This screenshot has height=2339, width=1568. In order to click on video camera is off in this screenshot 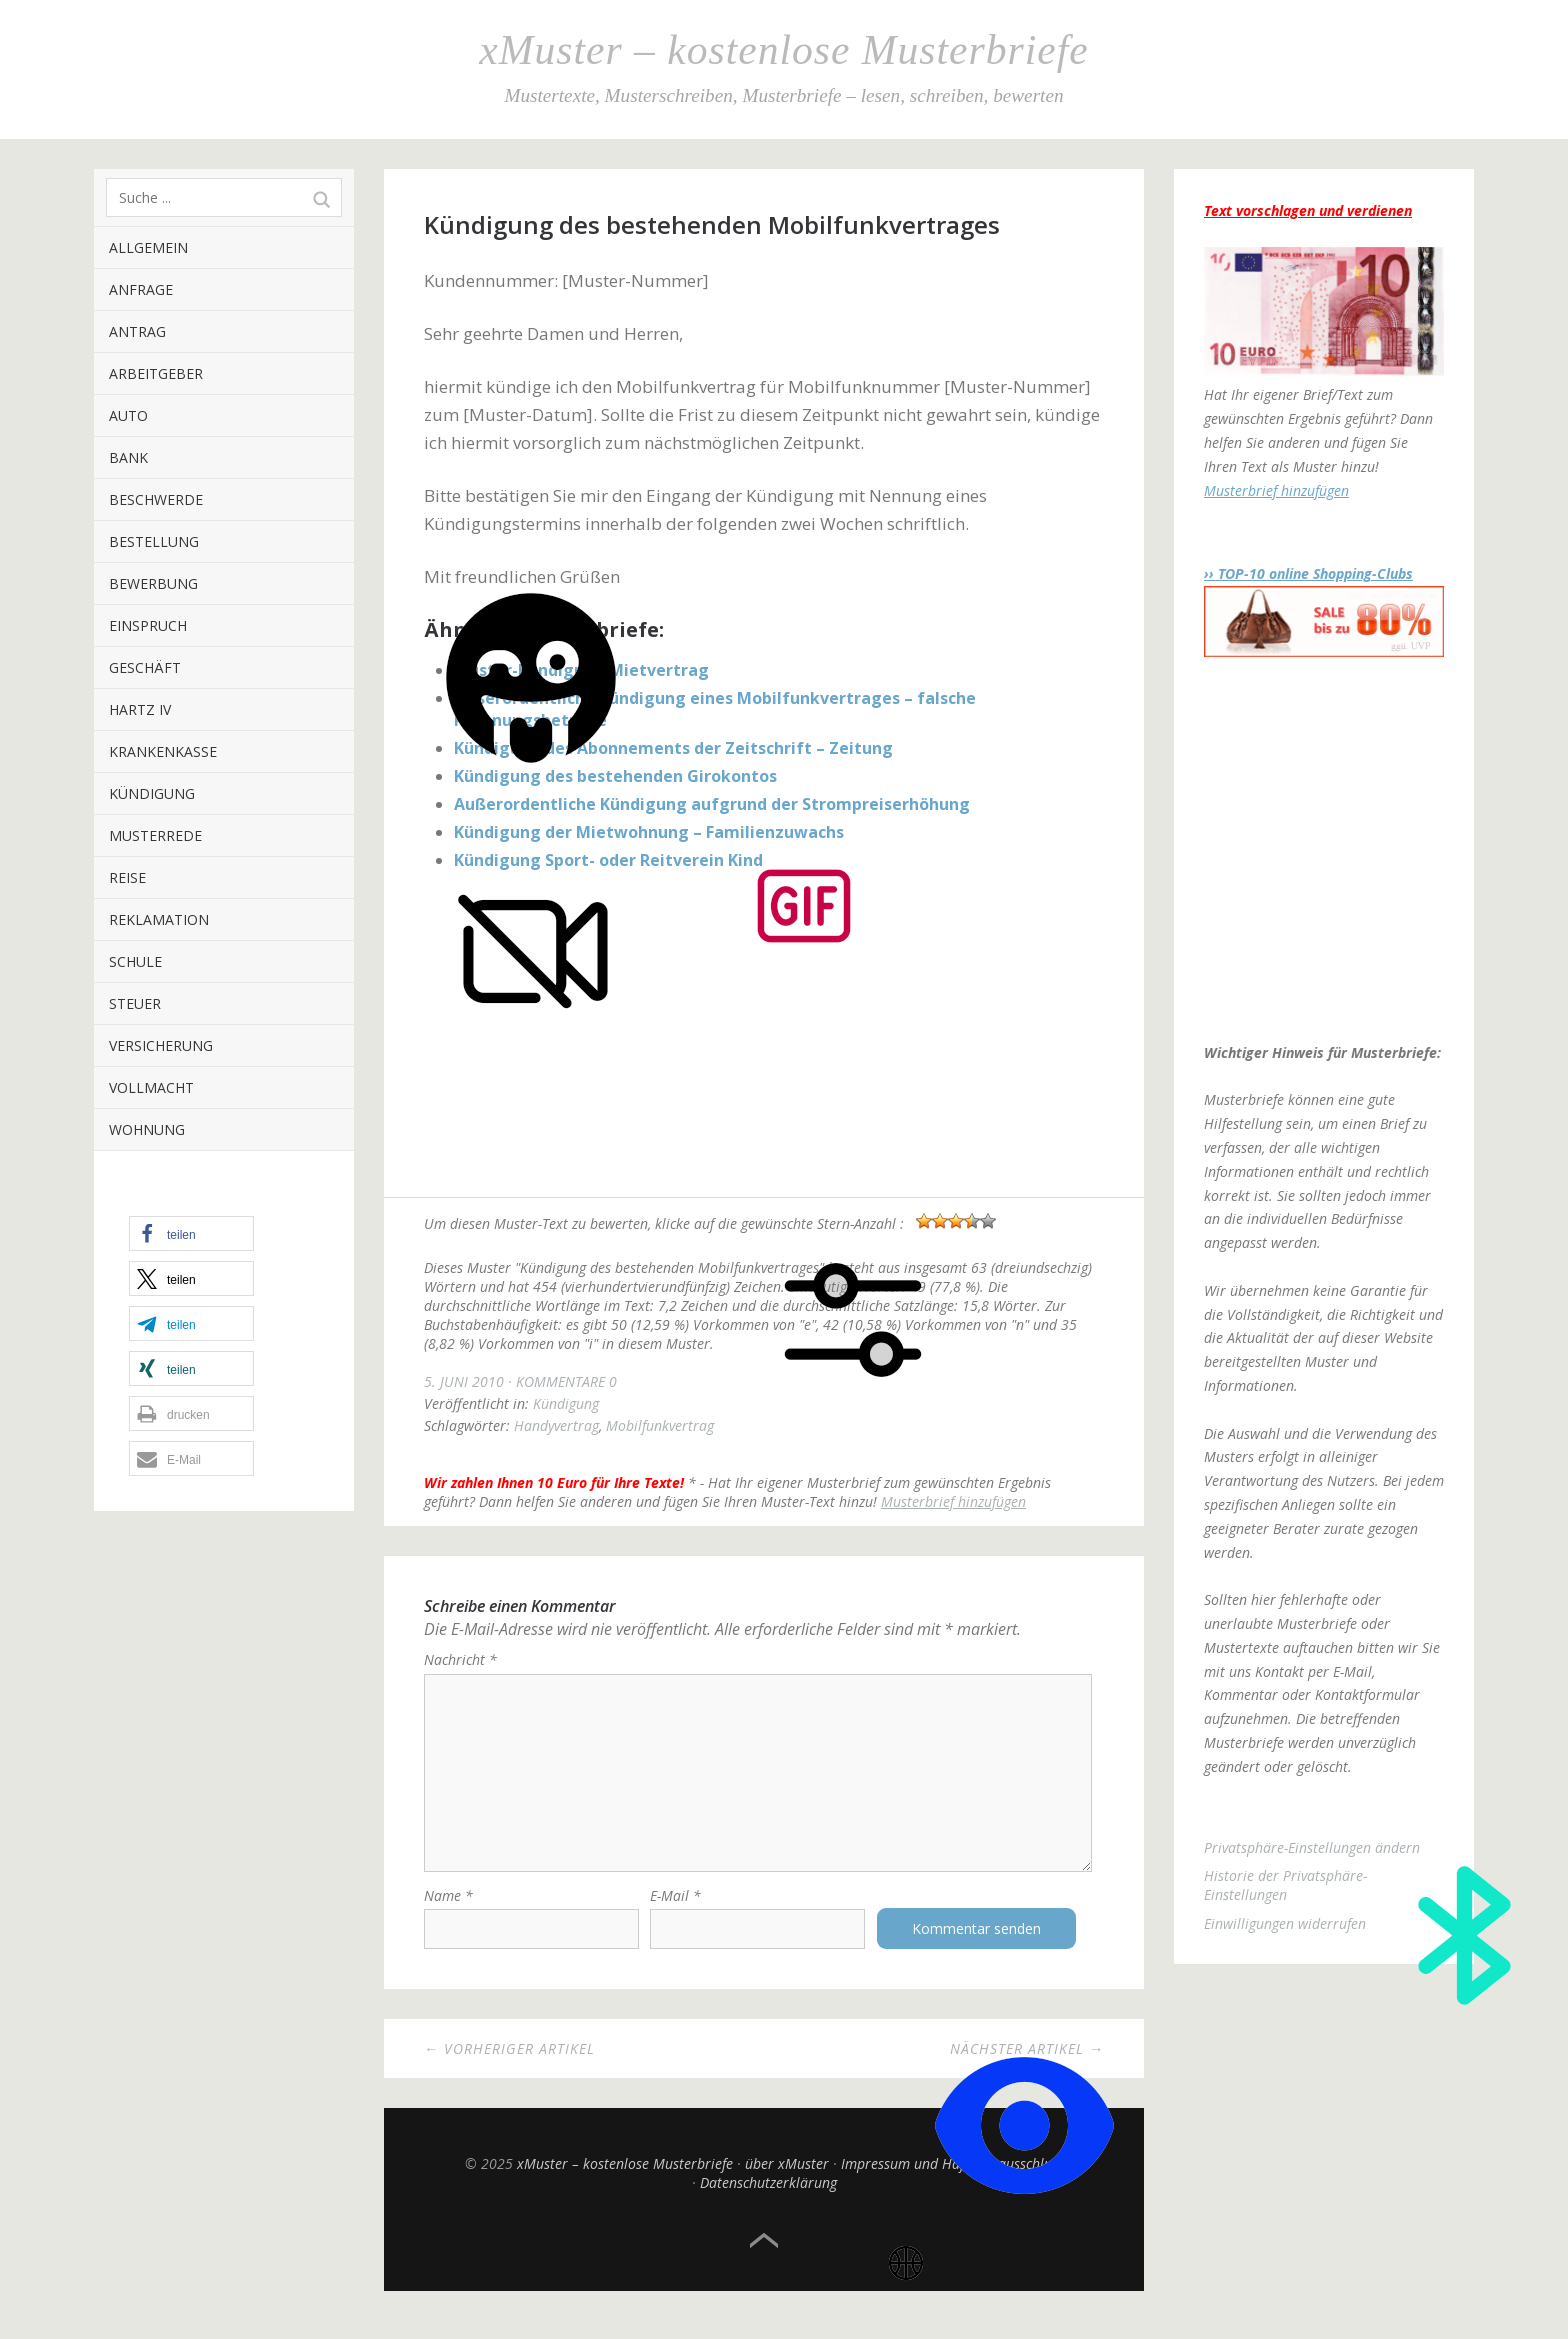, I will do `click(535, 951)`.